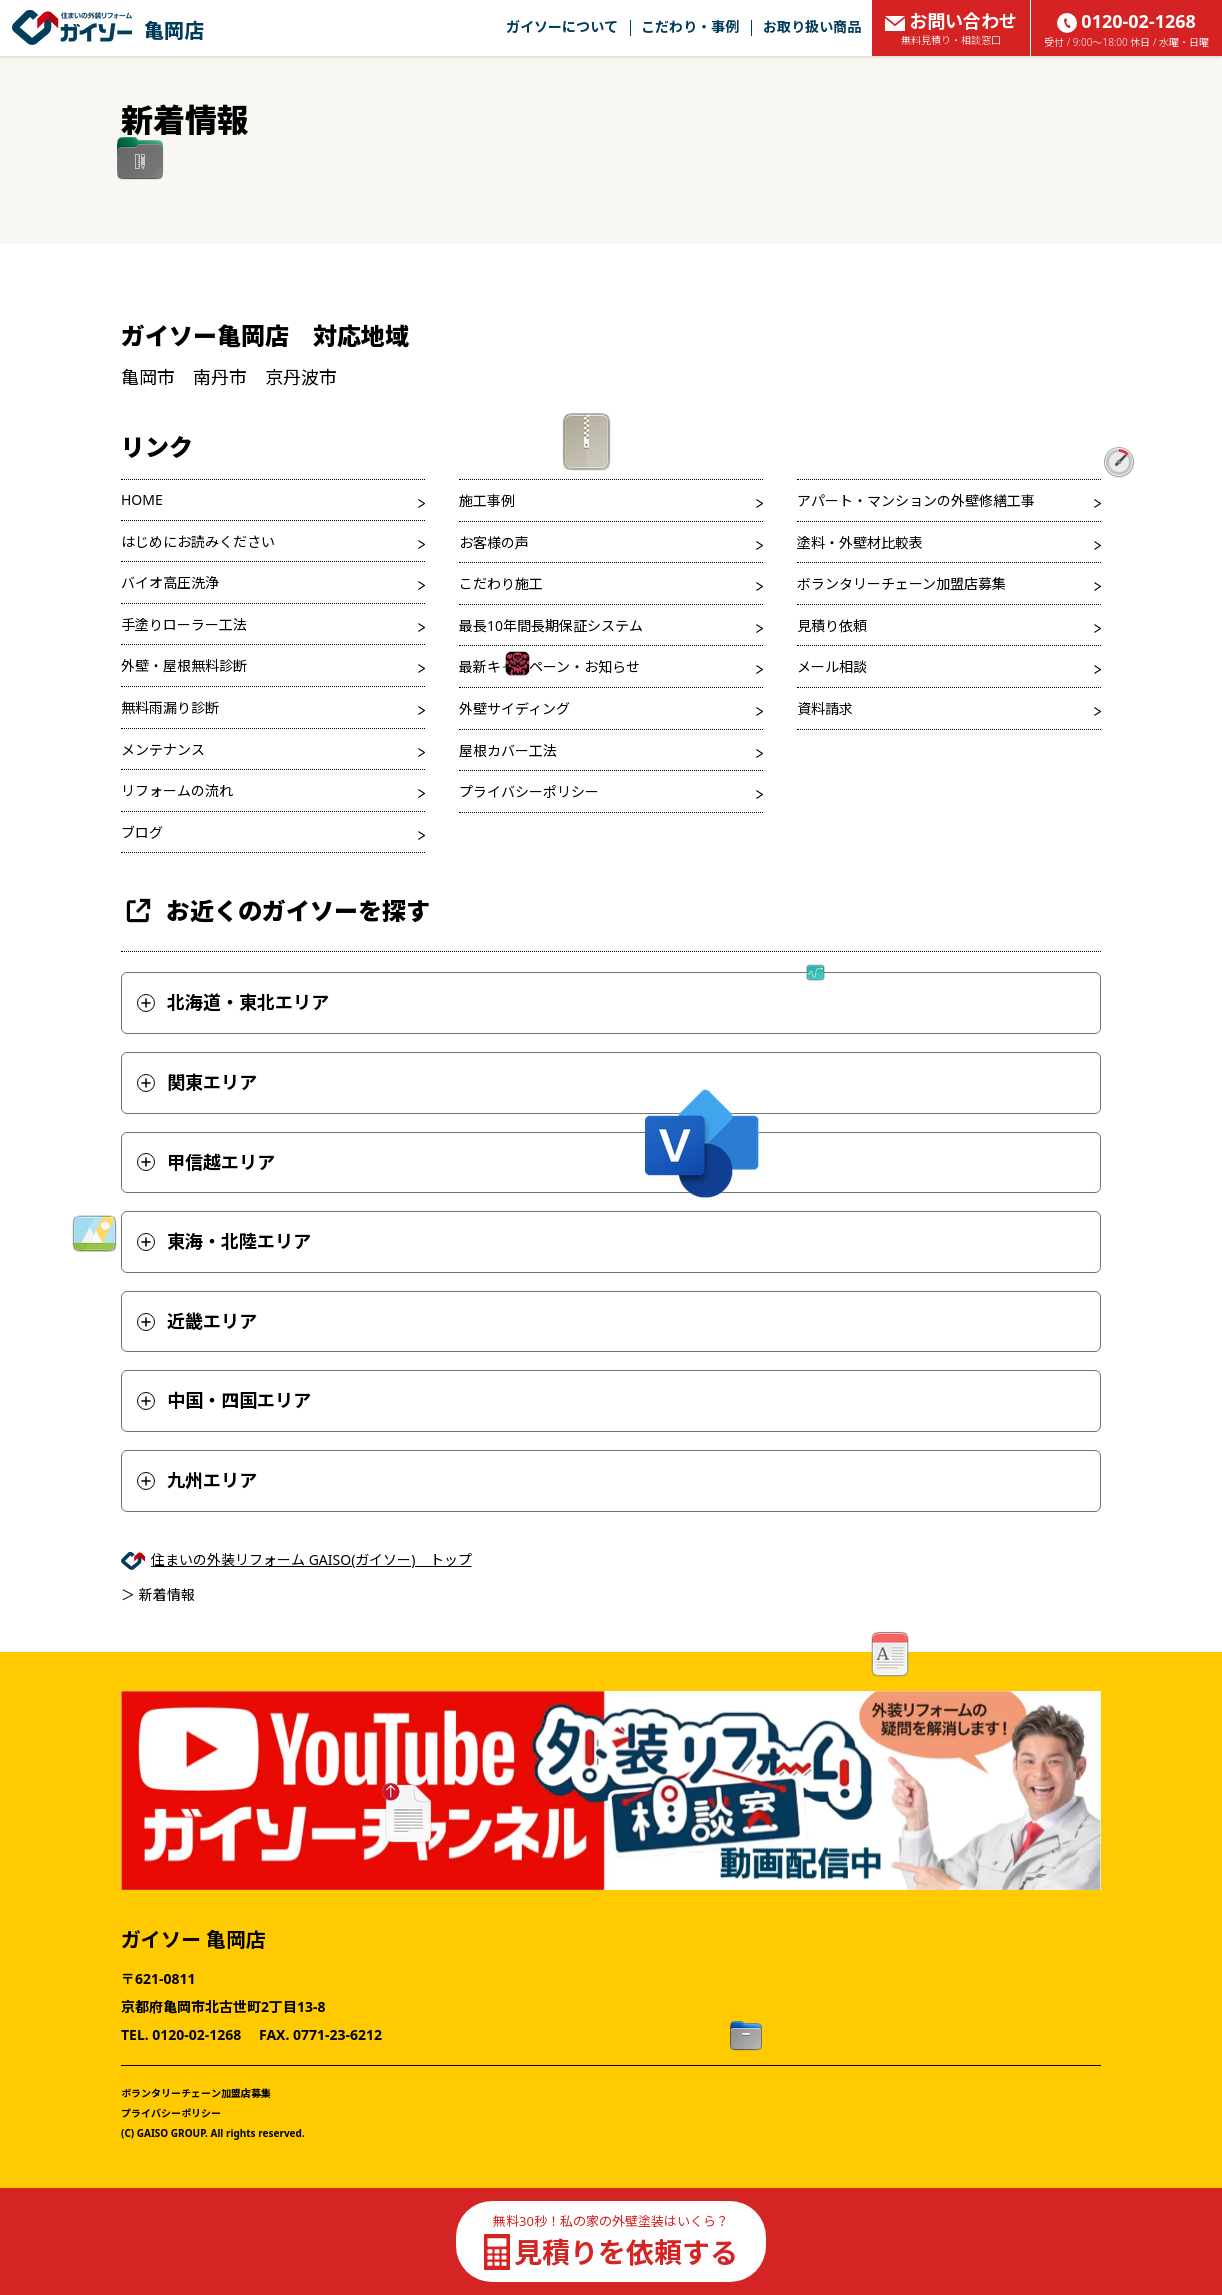  What do you see at coordinates (586, 441) in the screenshot?
I see `open engrampa archive manager` at bounding box center [586, 441].